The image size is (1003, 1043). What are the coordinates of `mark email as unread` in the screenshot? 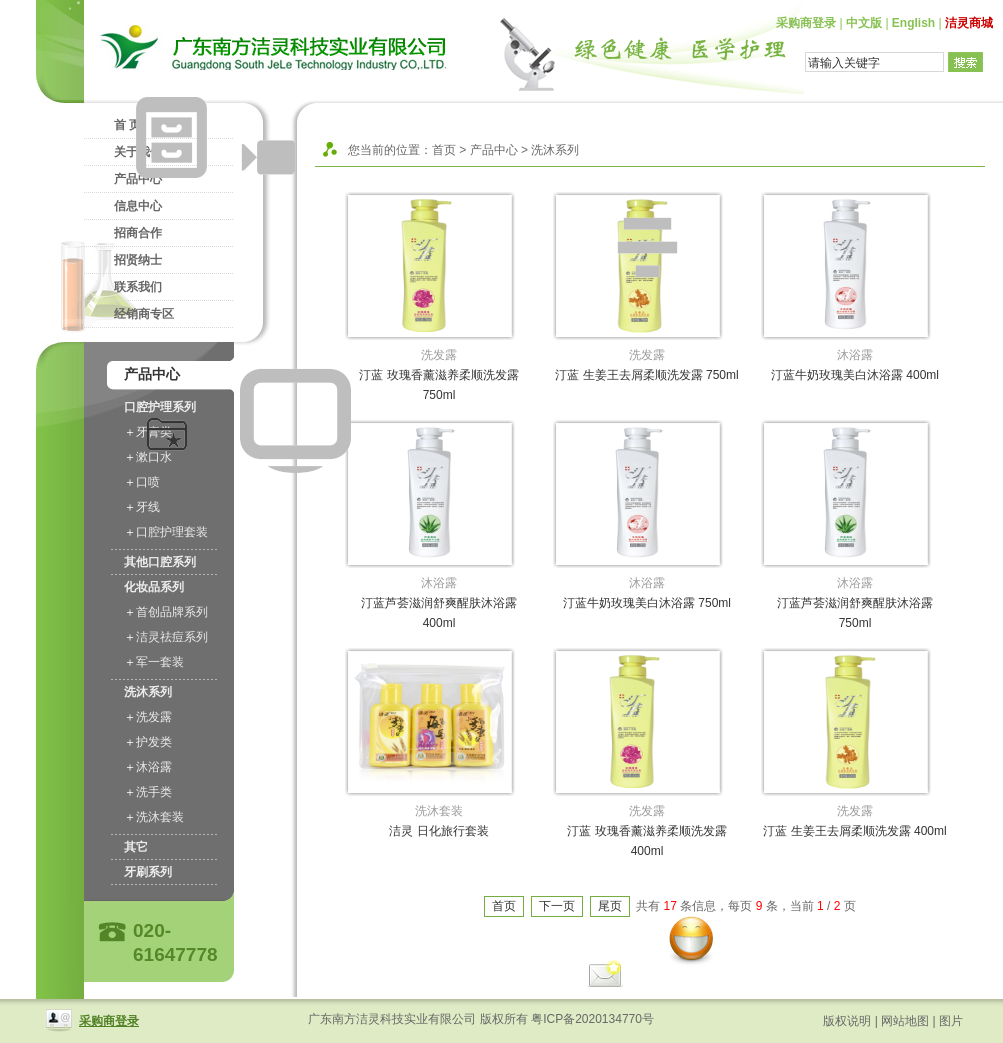 It's located at (604, 975).